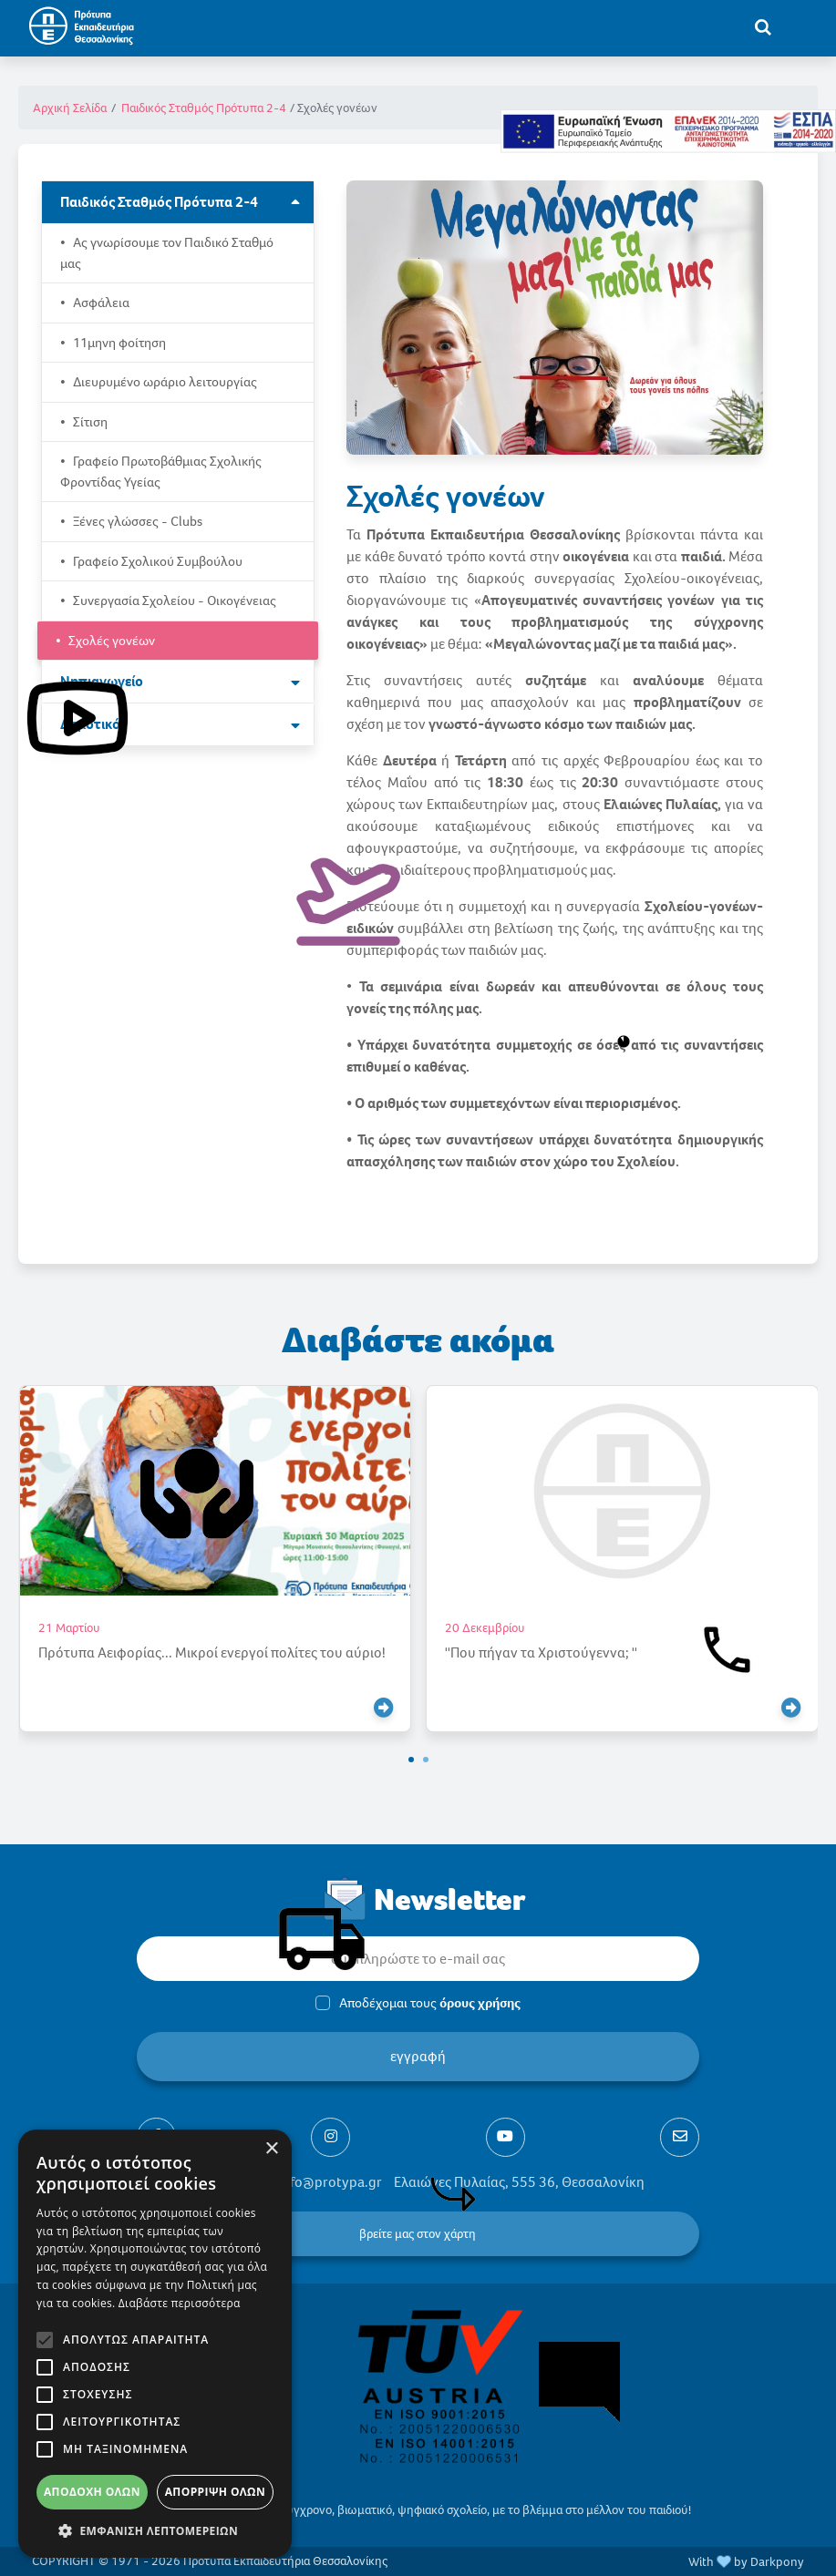  I want to click on flight departure status indicator, so click(348, 894).